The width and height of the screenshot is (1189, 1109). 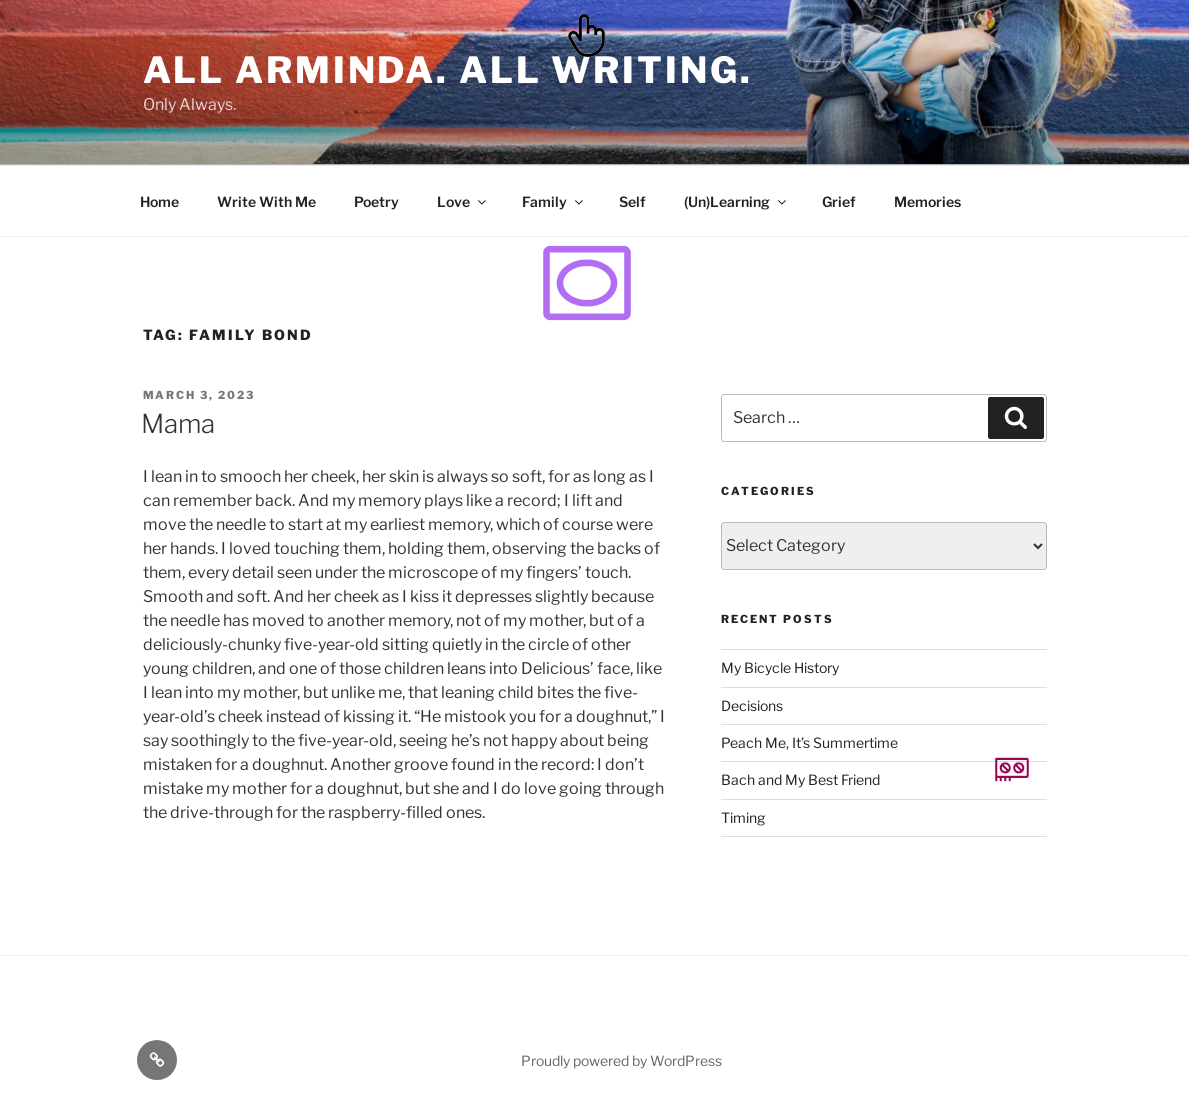 I want to click on view graphics card or GPU information, so click(x=1012, y=769).